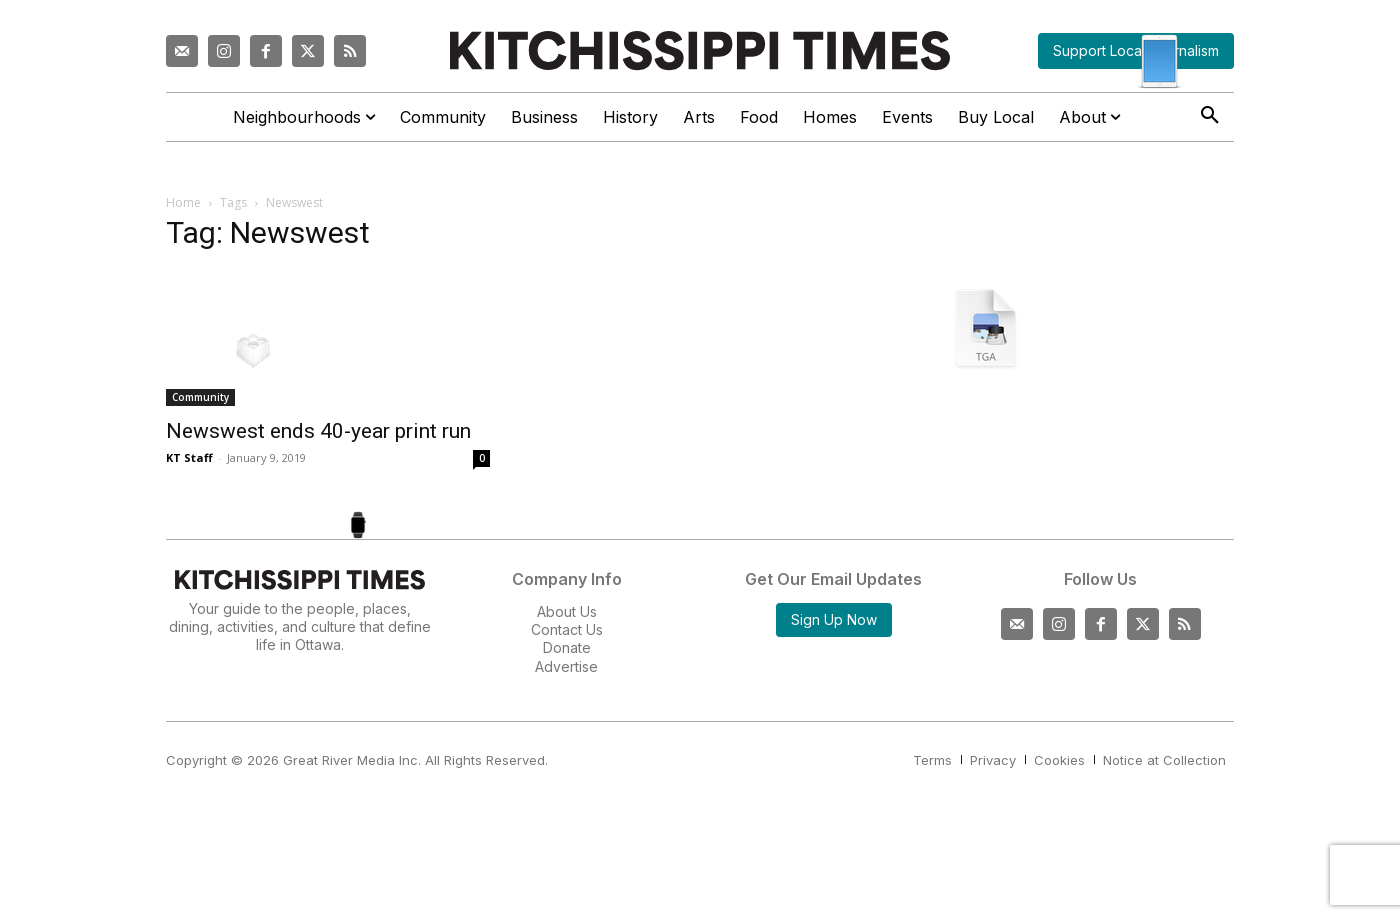 The width and height of the screenshot is (1400, 919). I want to click on manage your connected Apple Watch SE, so click(358, 525).